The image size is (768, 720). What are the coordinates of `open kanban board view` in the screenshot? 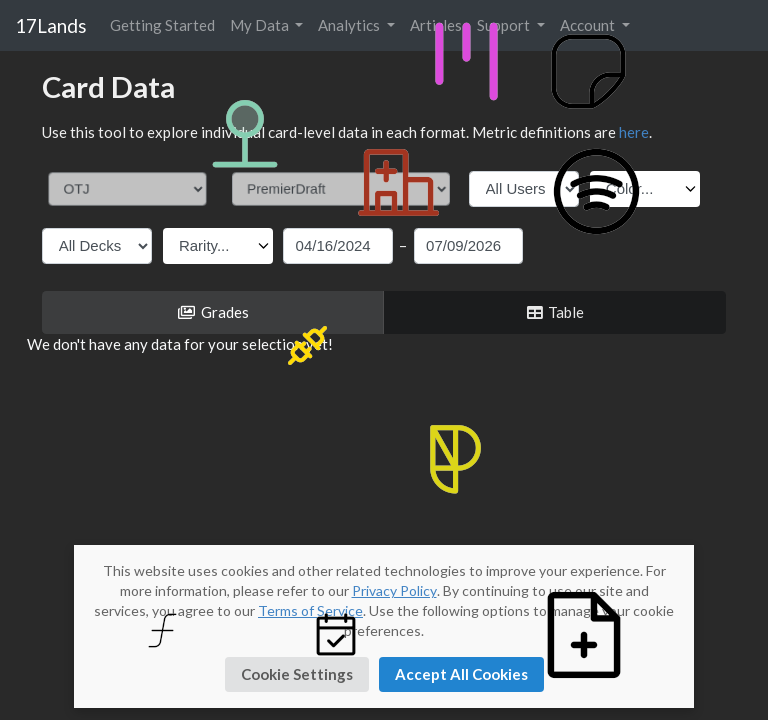 It's located at (466, 61).